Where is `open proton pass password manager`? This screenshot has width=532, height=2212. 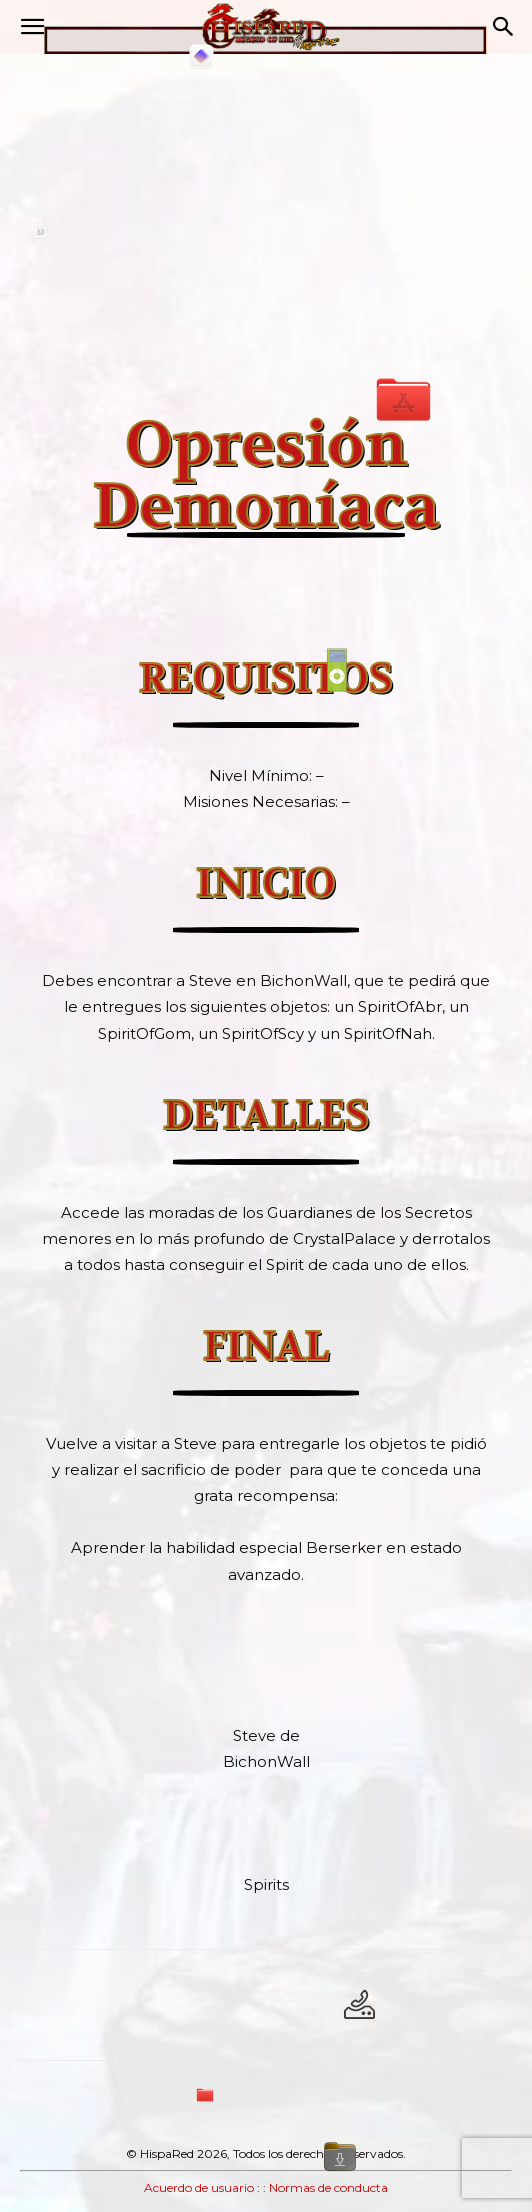 open proton pass password manager is located at coordinates (201, 56).